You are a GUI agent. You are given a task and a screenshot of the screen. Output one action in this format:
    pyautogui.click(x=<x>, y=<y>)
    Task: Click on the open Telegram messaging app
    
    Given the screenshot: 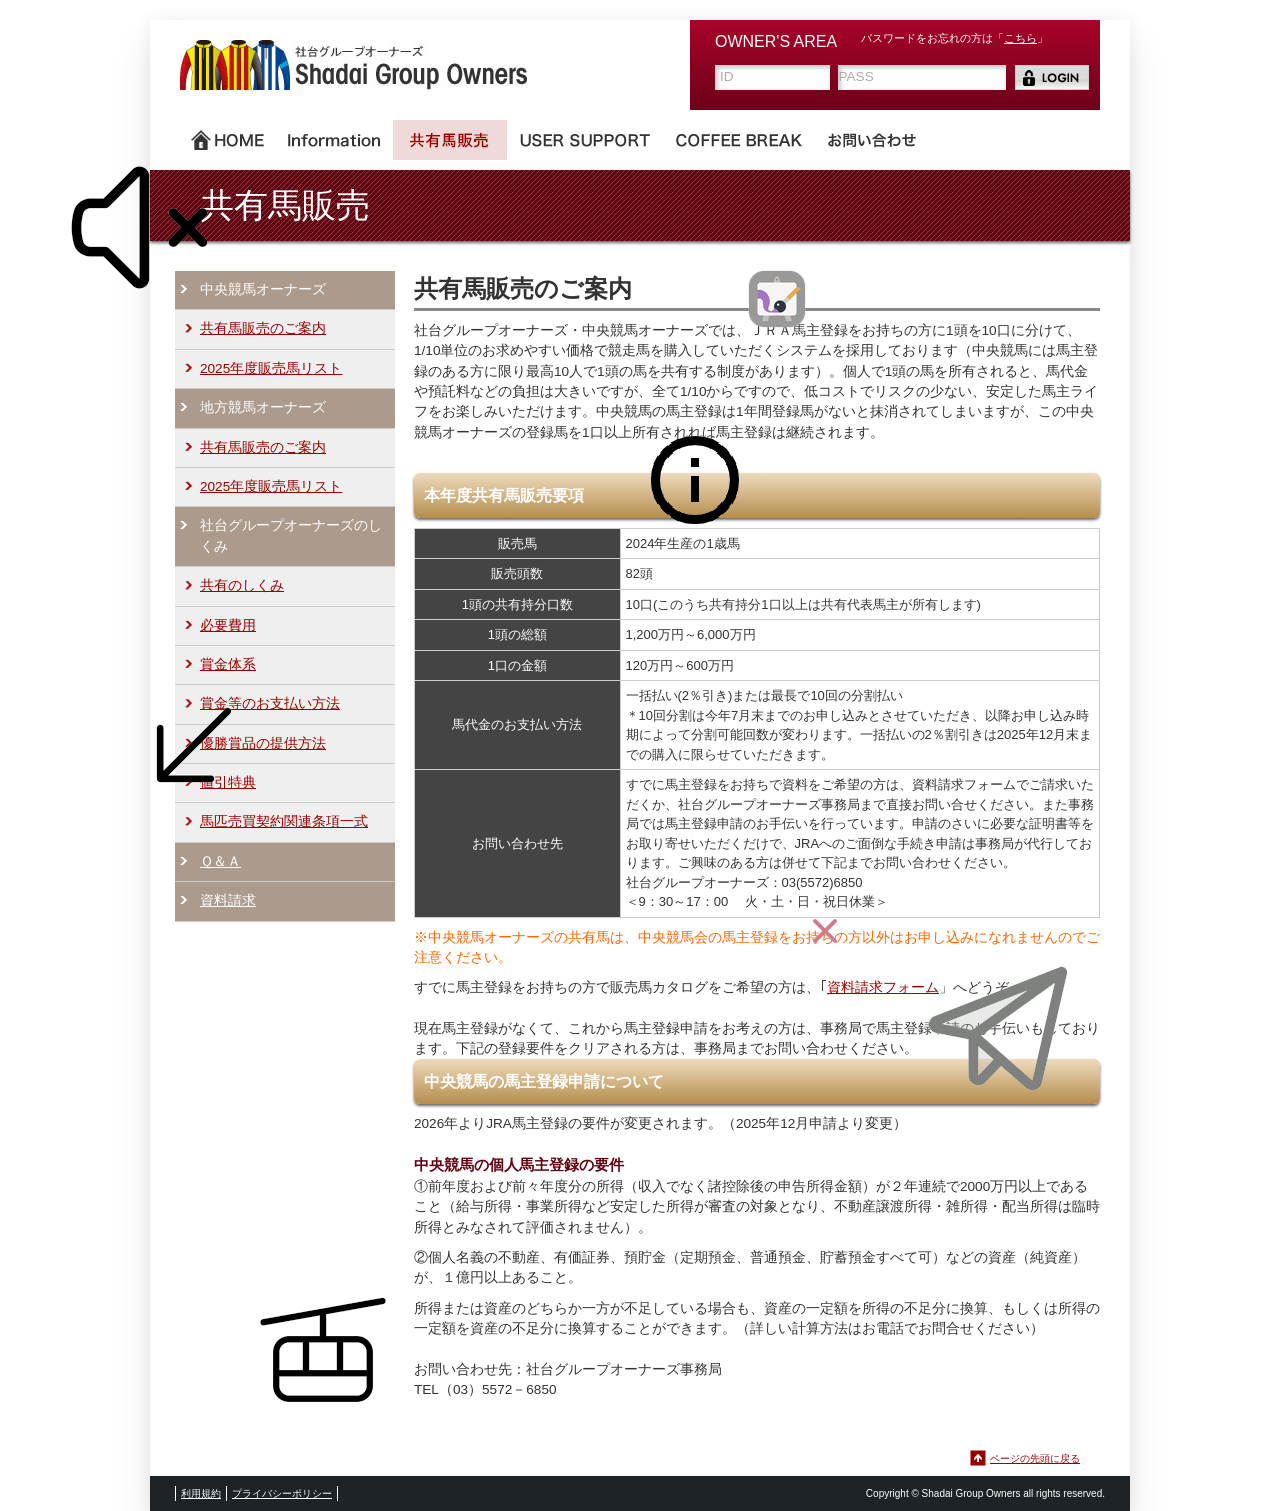 What is the action you would take?
    pyautogui.click(x=1003, y=1031)
    